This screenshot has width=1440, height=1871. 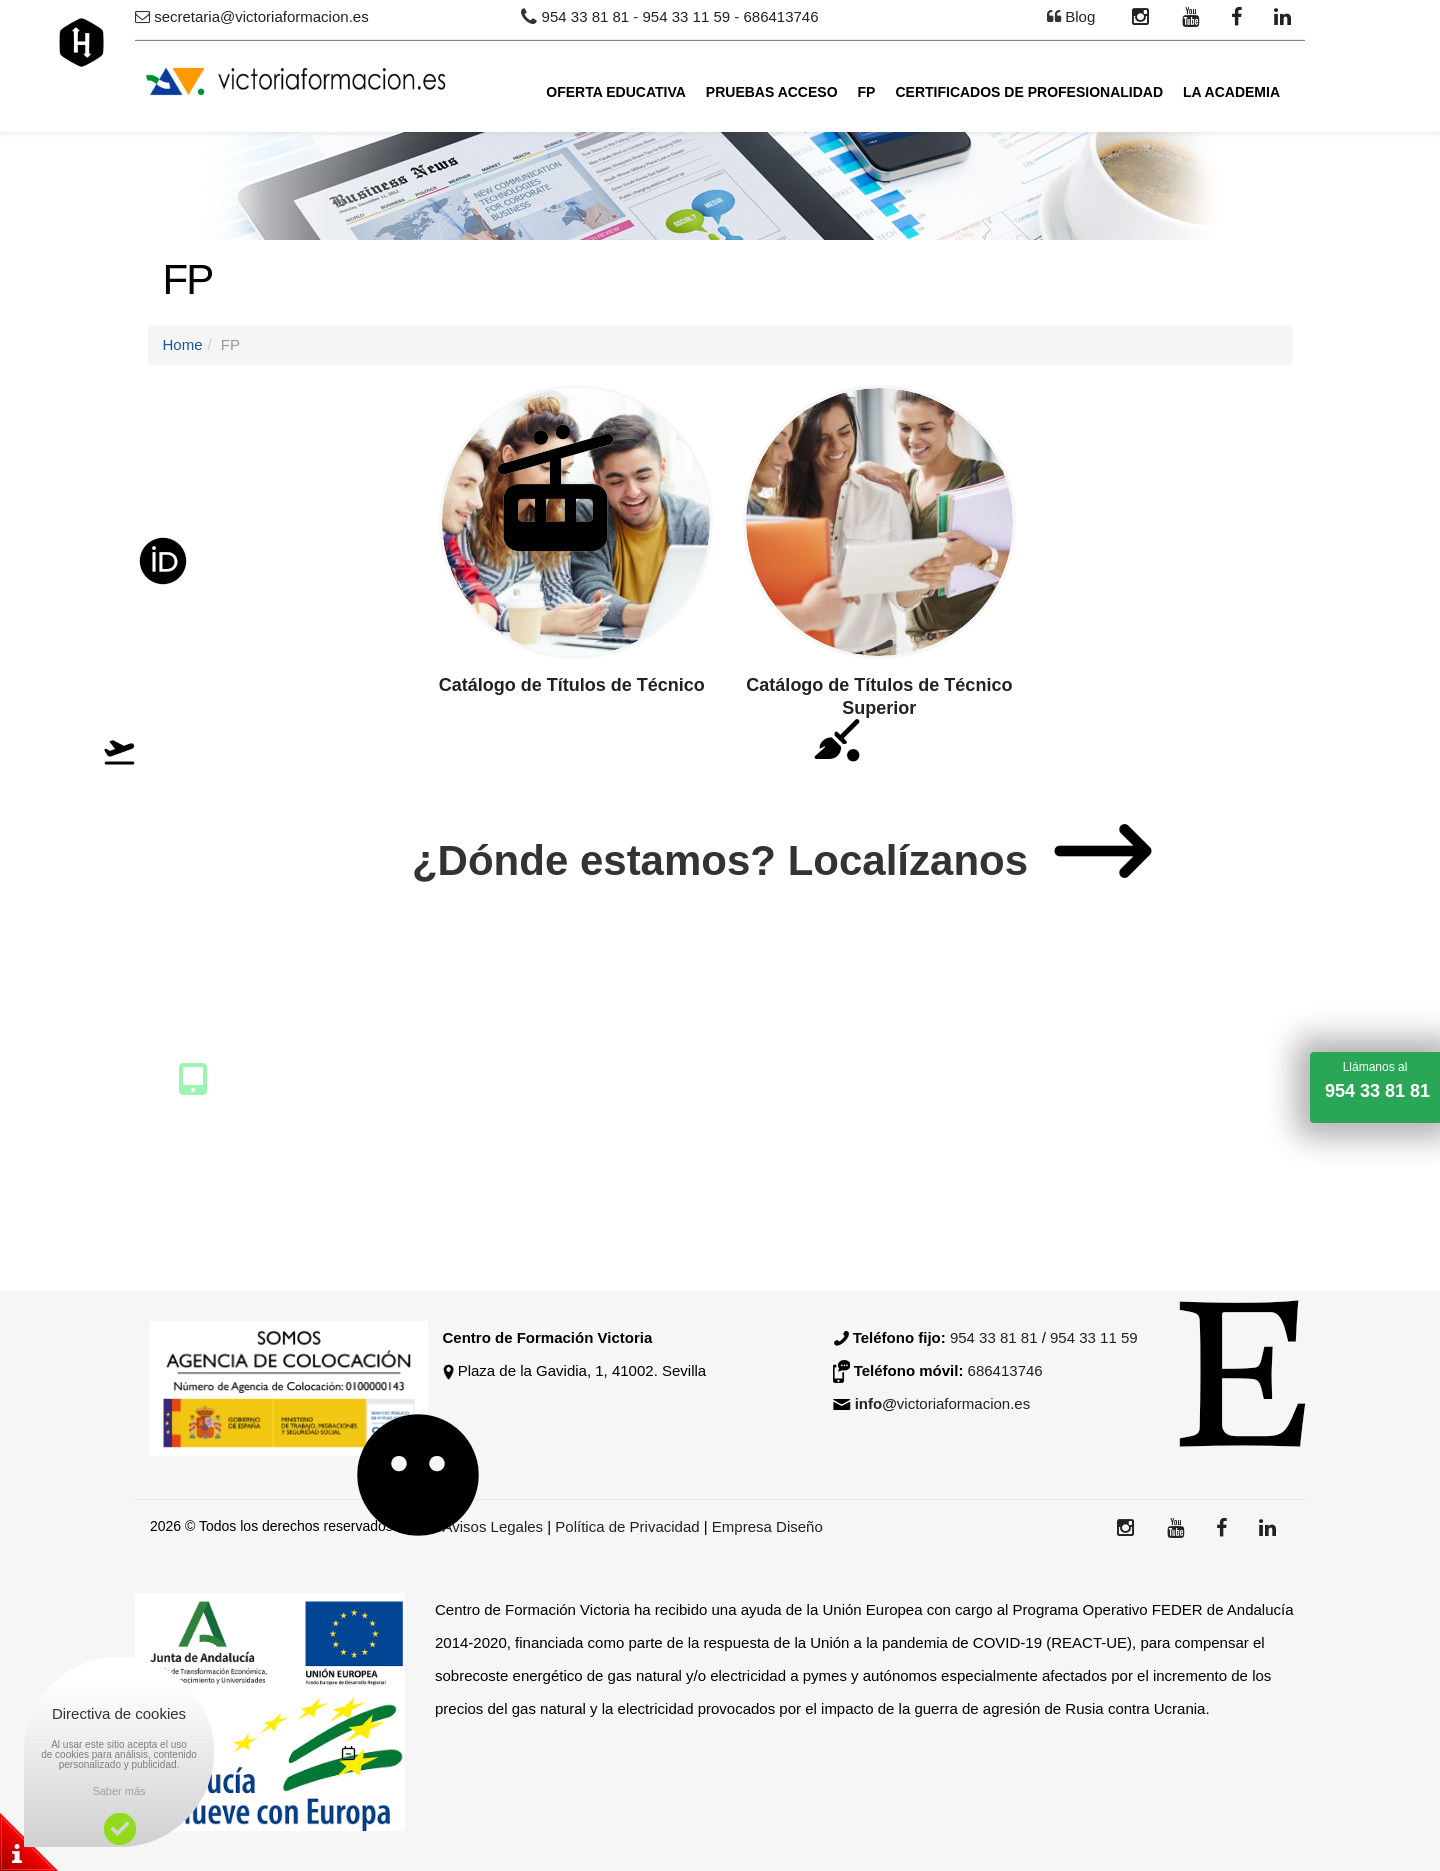 What do you see at coordinates (163, 561) in the screenshot?
I see `link to ORCID researcher profile` at bounding box center [163, 561].